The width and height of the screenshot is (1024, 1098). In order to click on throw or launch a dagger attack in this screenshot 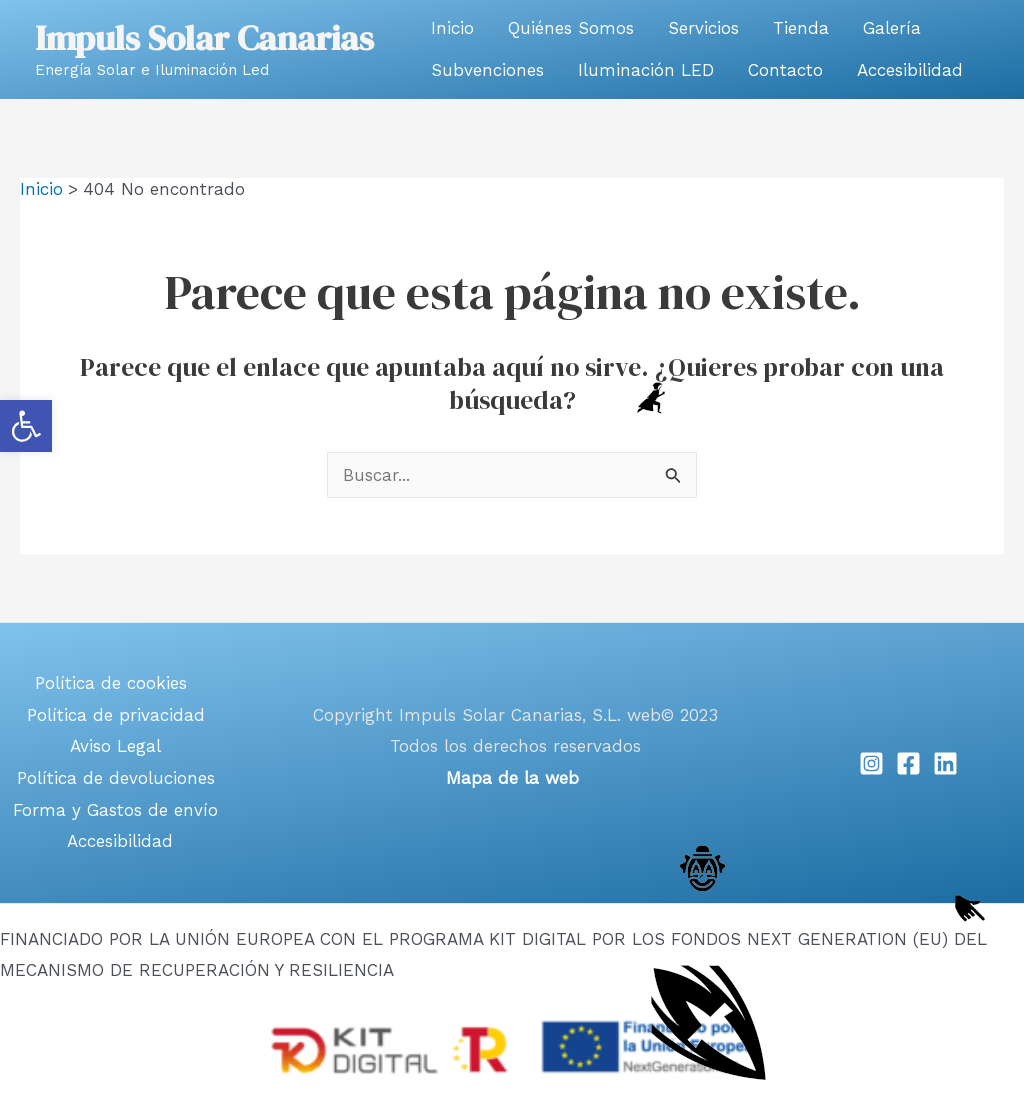, I will do `click(709, 1023)`.